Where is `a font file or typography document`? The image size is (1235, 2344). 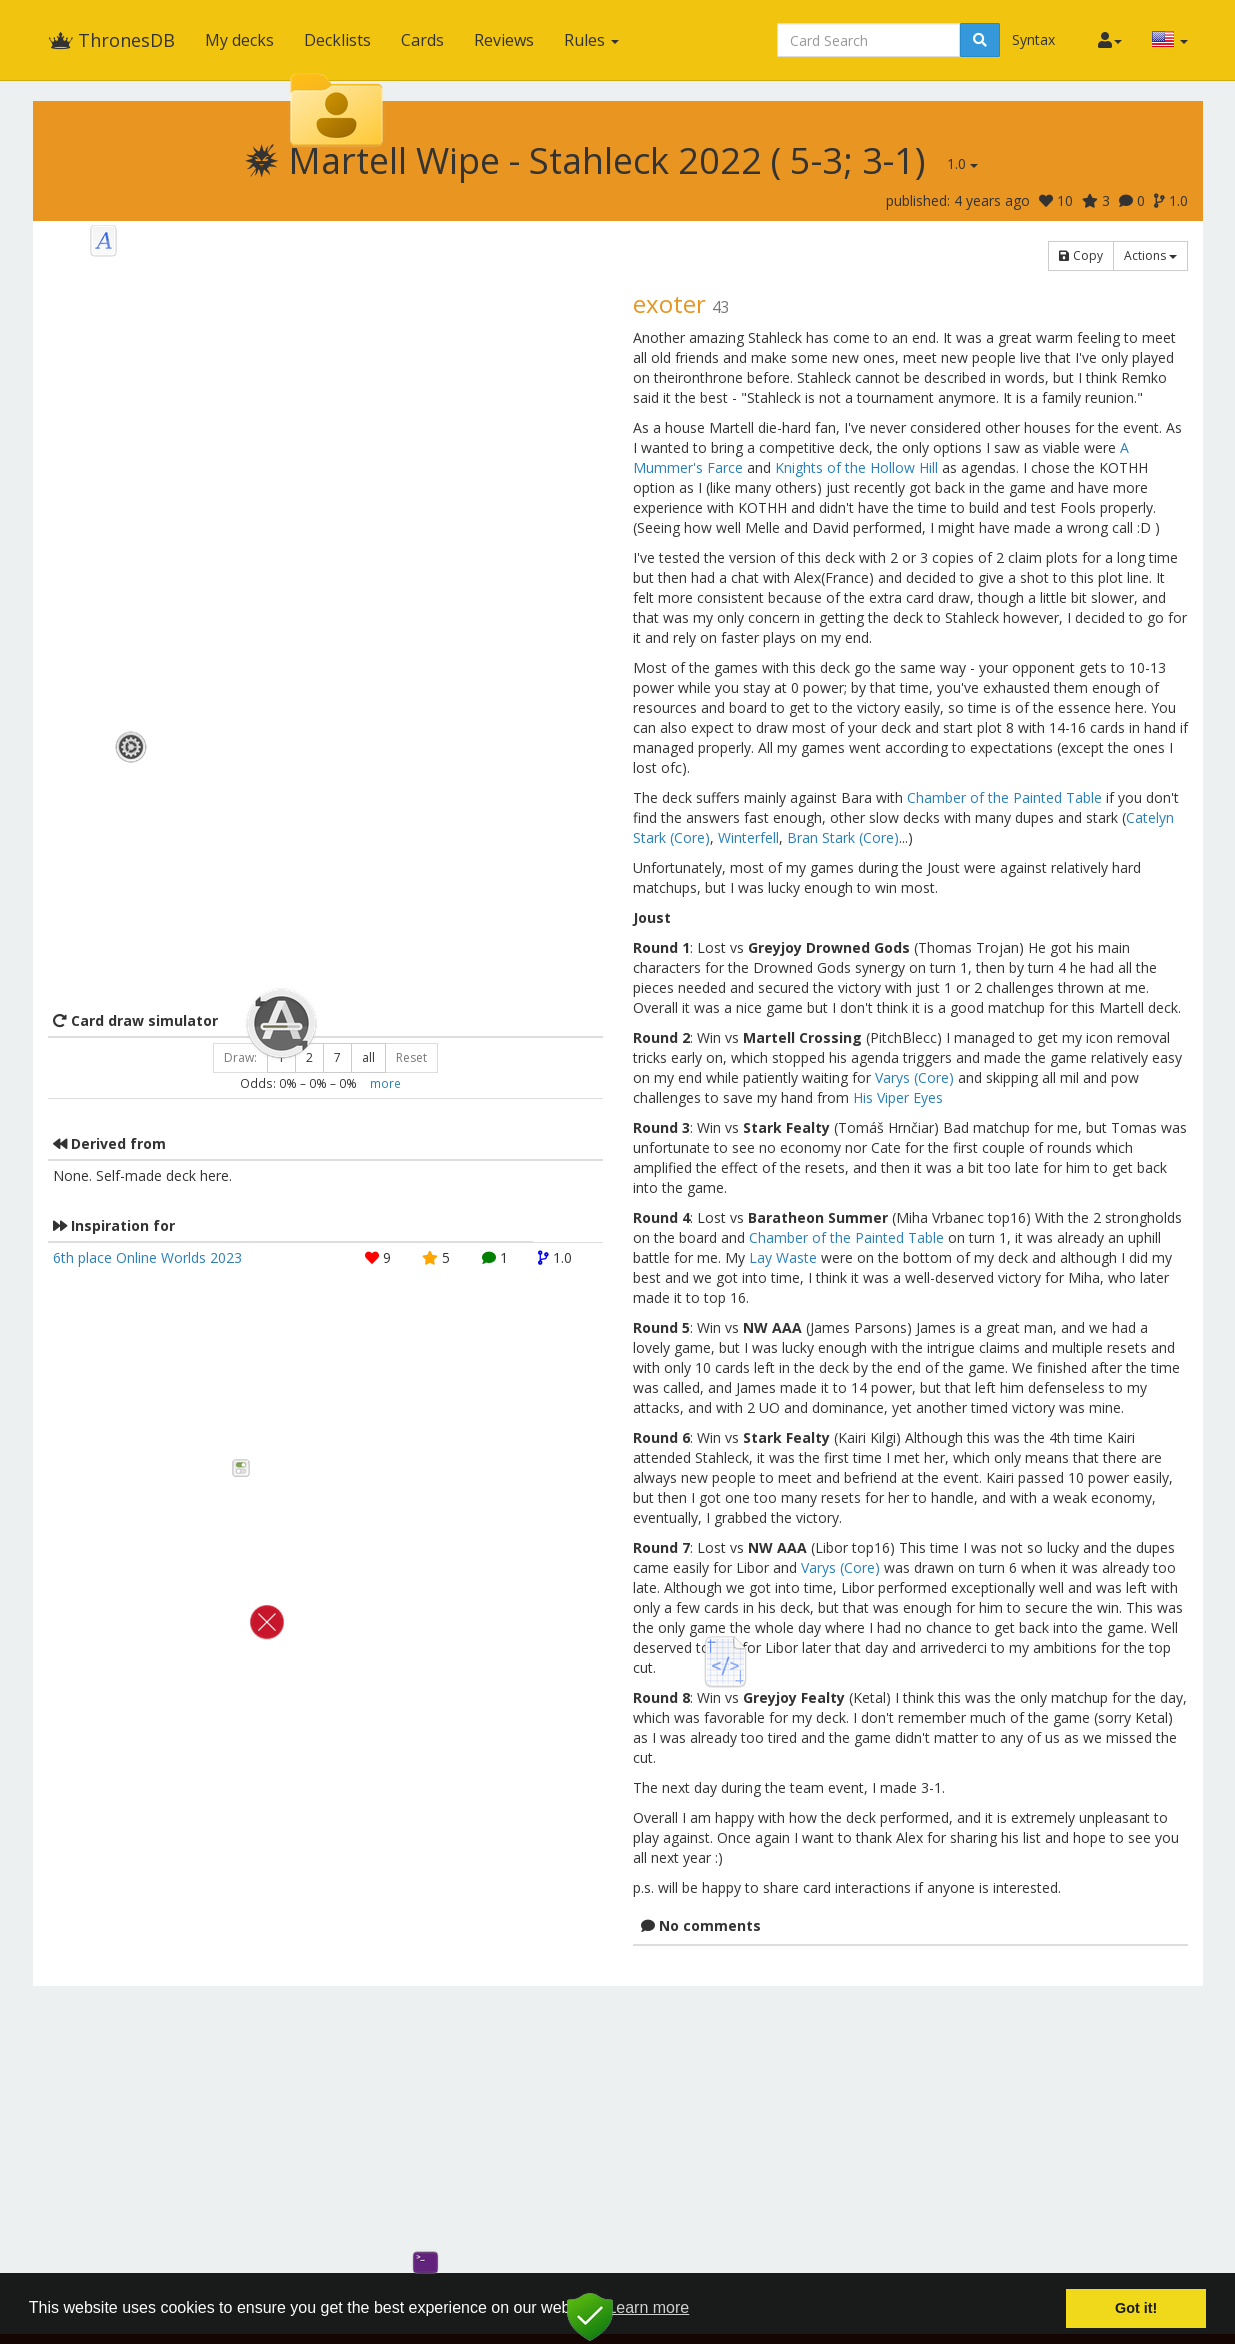 a font file or typography document is located at coordinates (103, 240).